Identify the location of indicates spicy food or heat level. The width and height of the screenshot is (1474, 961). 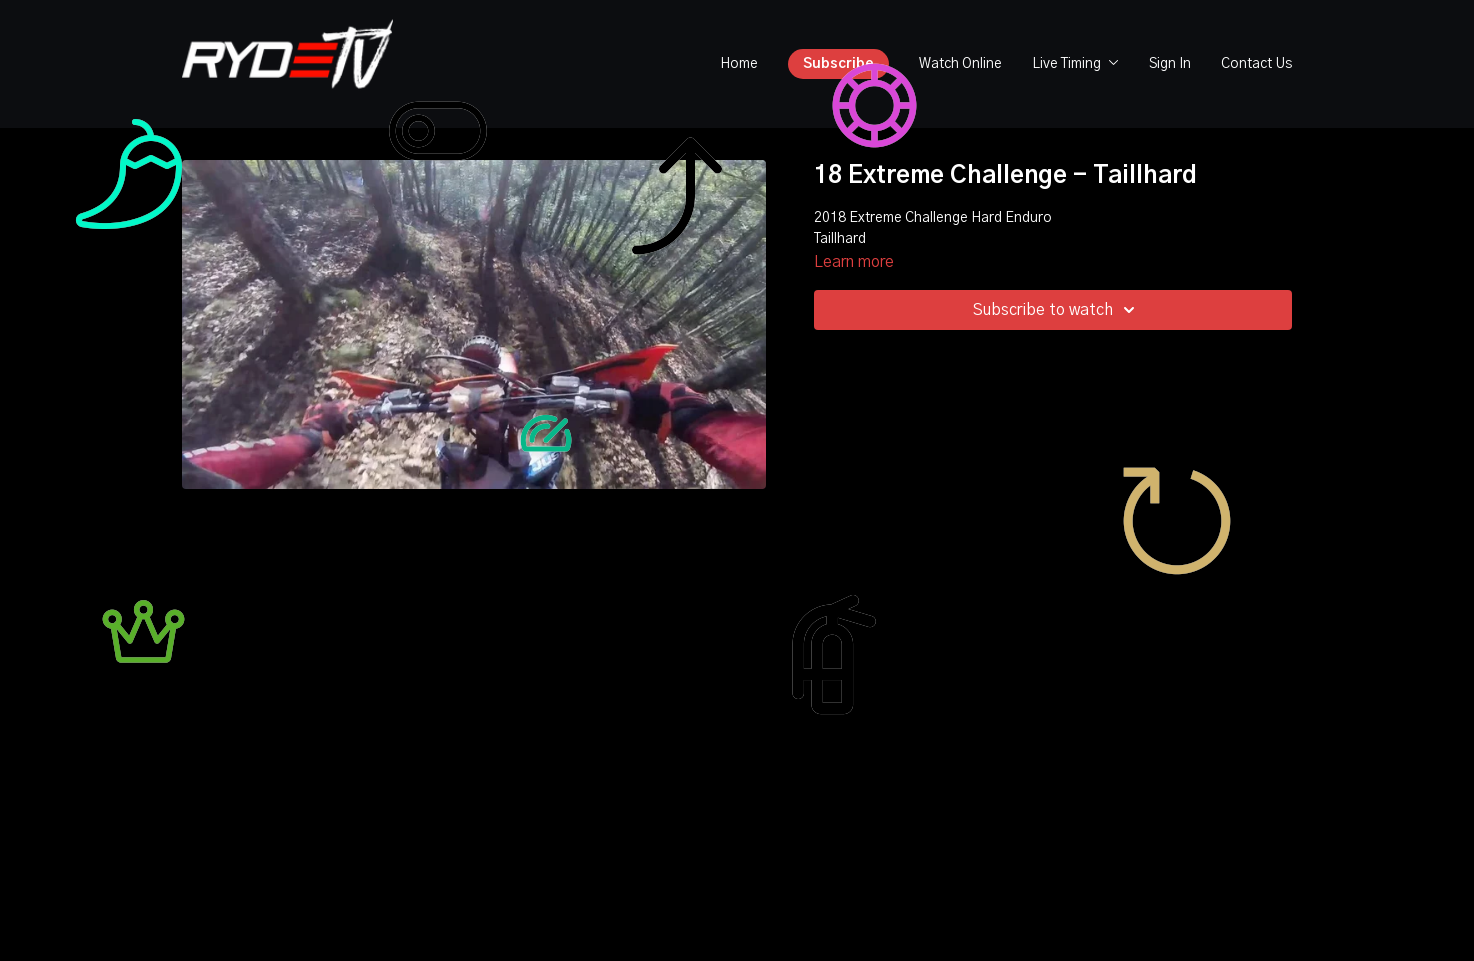
(135, 178).